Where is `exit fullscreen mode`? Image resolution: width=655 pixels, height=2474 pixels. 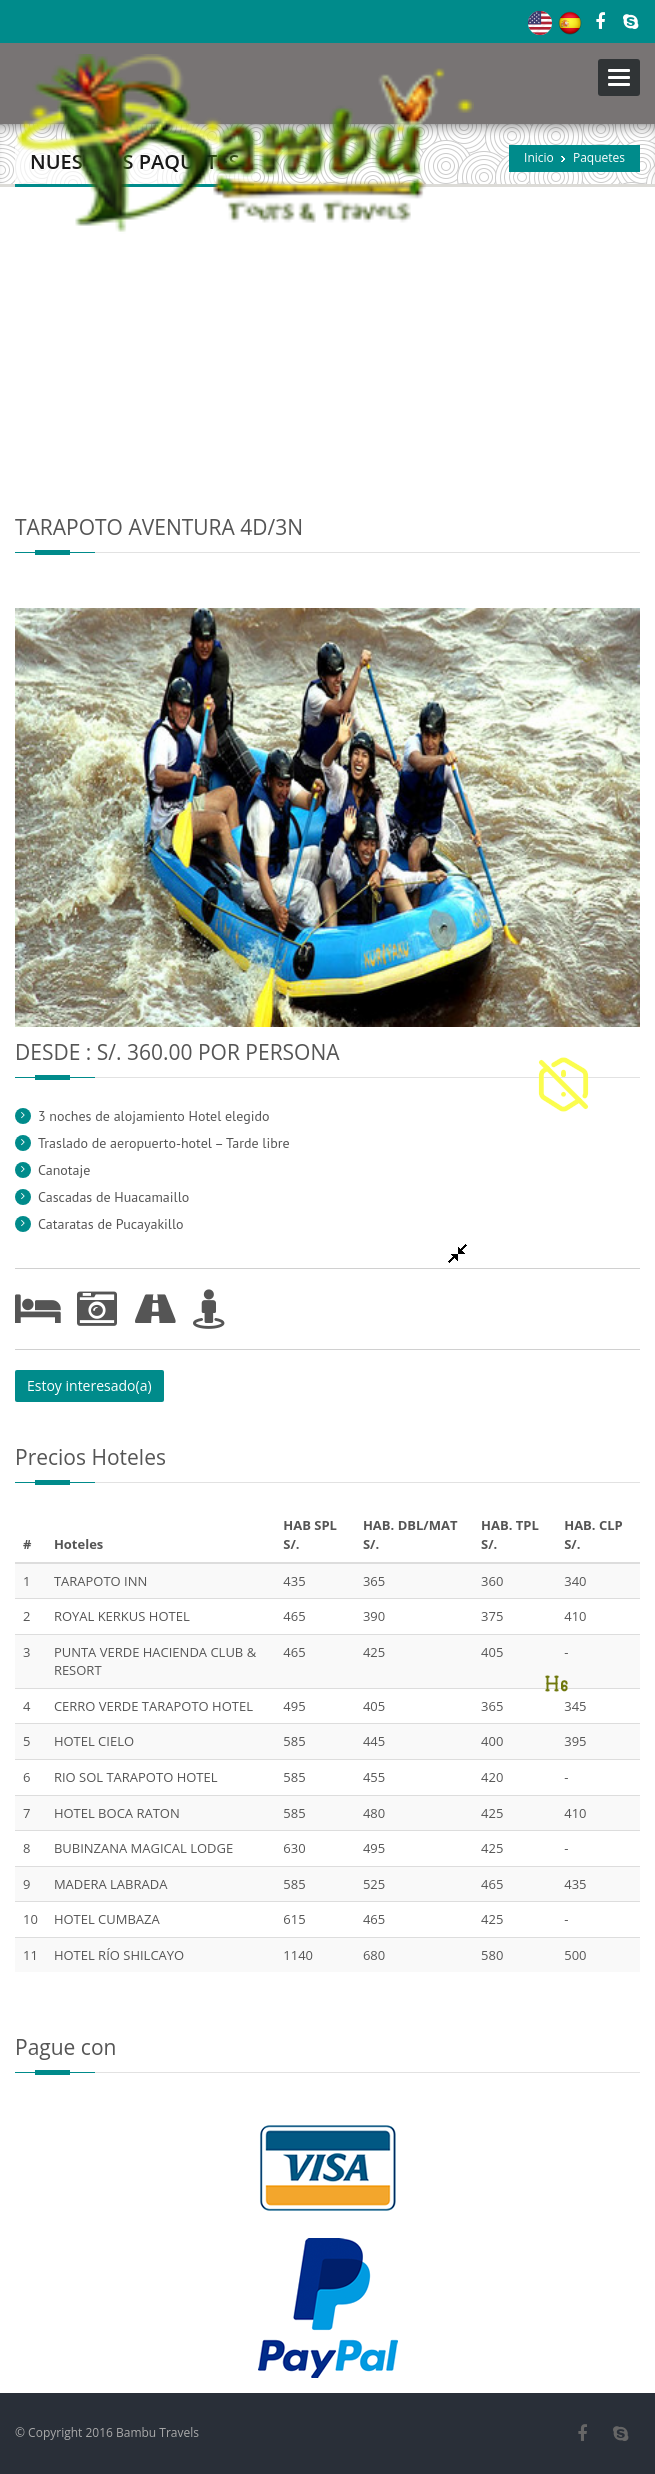 exit fullscreen mode is located at coordinates (457, 1253).